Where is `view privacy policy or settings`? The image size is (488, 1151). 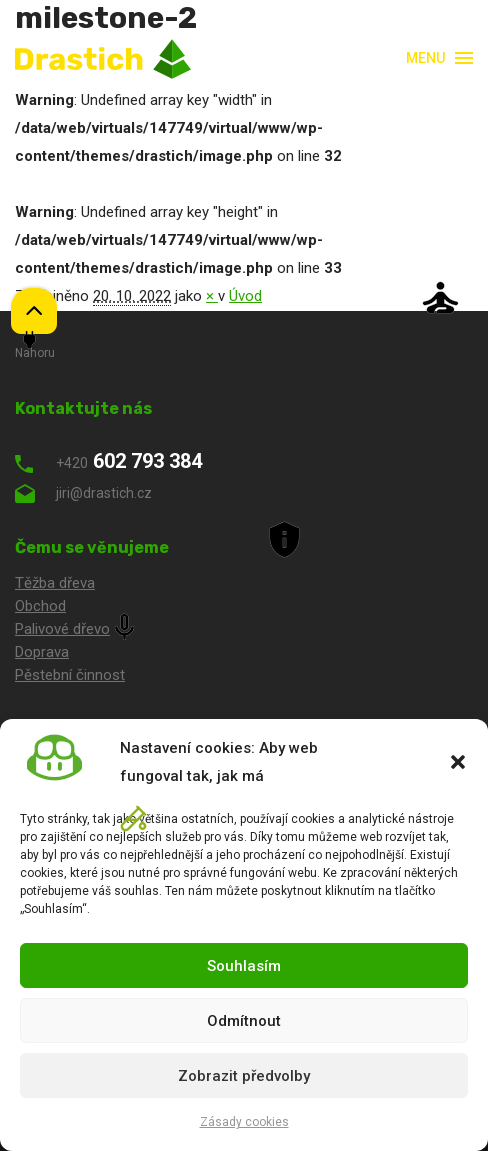 view privacy policy or settings is located at coordinates (284, 539).